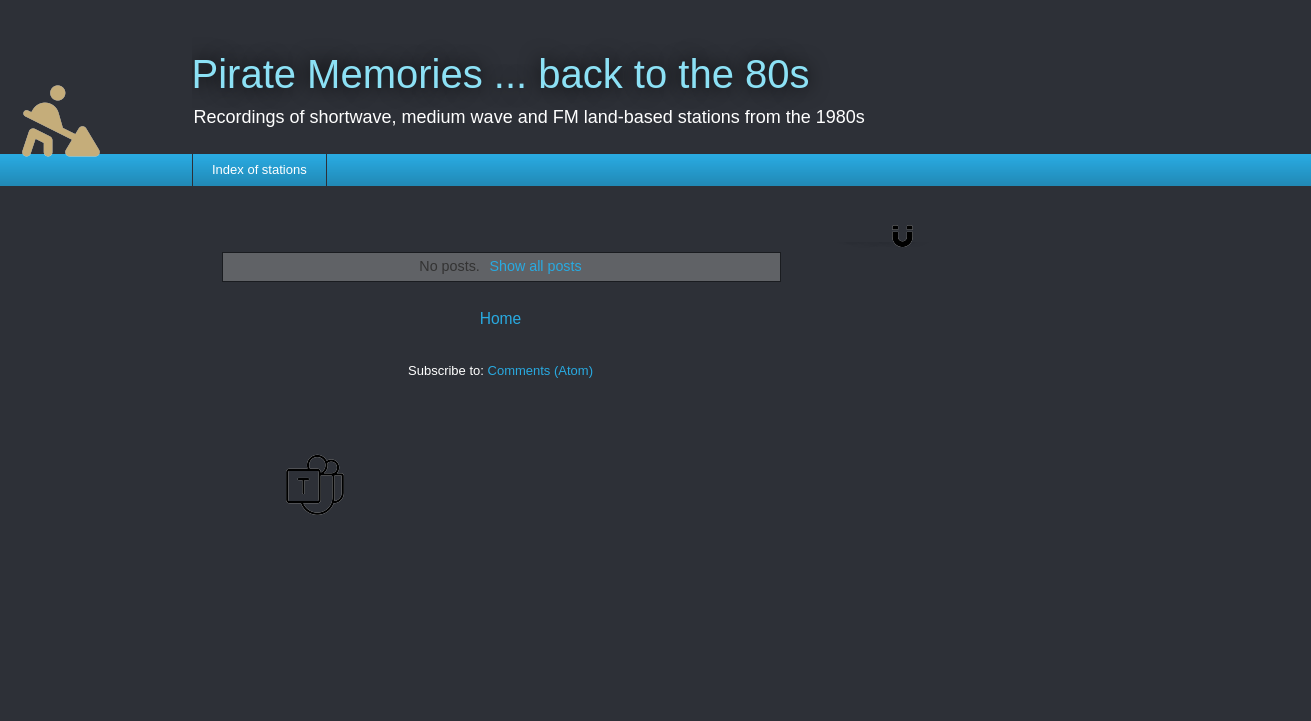 The width and height of the screenshot is (1311, 721). Describe the element at coordinates (61, 122) in the screenshot. I see `indicates construction or work in progress` at that location.